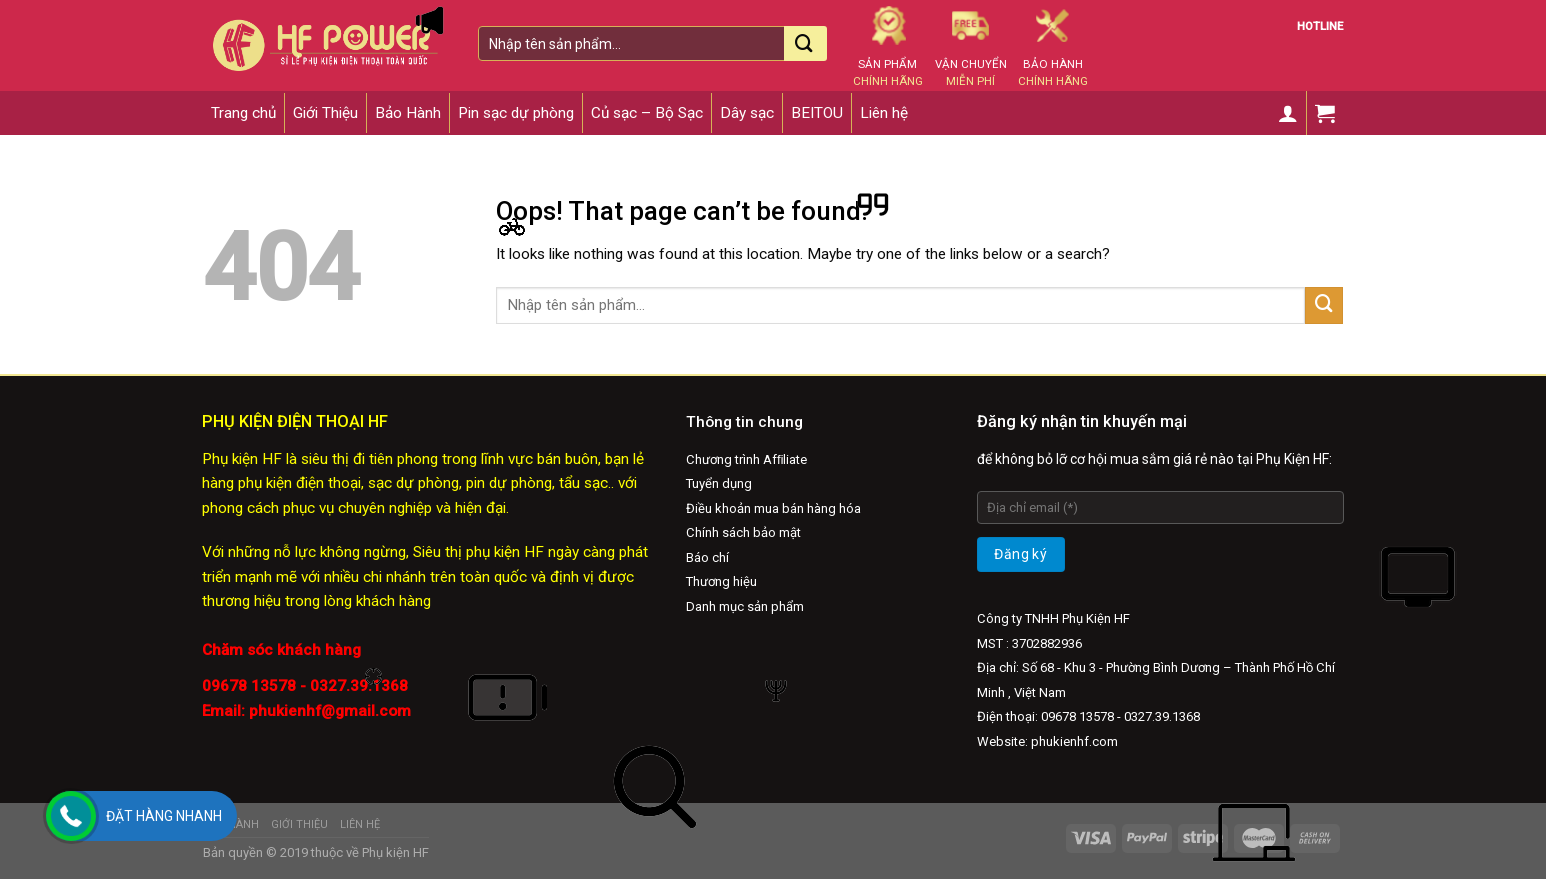 This screenshot has height=879, width=1546. I want to click on search for content or items, so click(655, 787).